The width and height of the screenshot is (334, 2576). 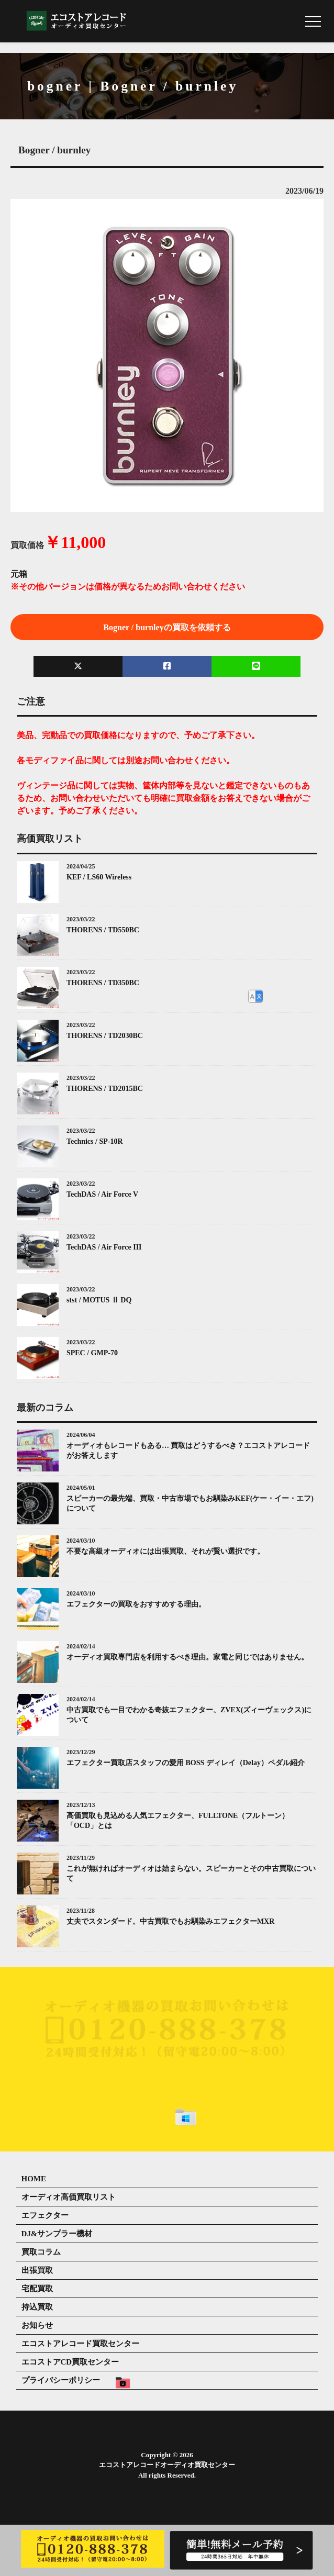 What do you see at coordinates (255, 996) in the screenshot?
I see `access language and region settings` at bounding box center [255, 996].